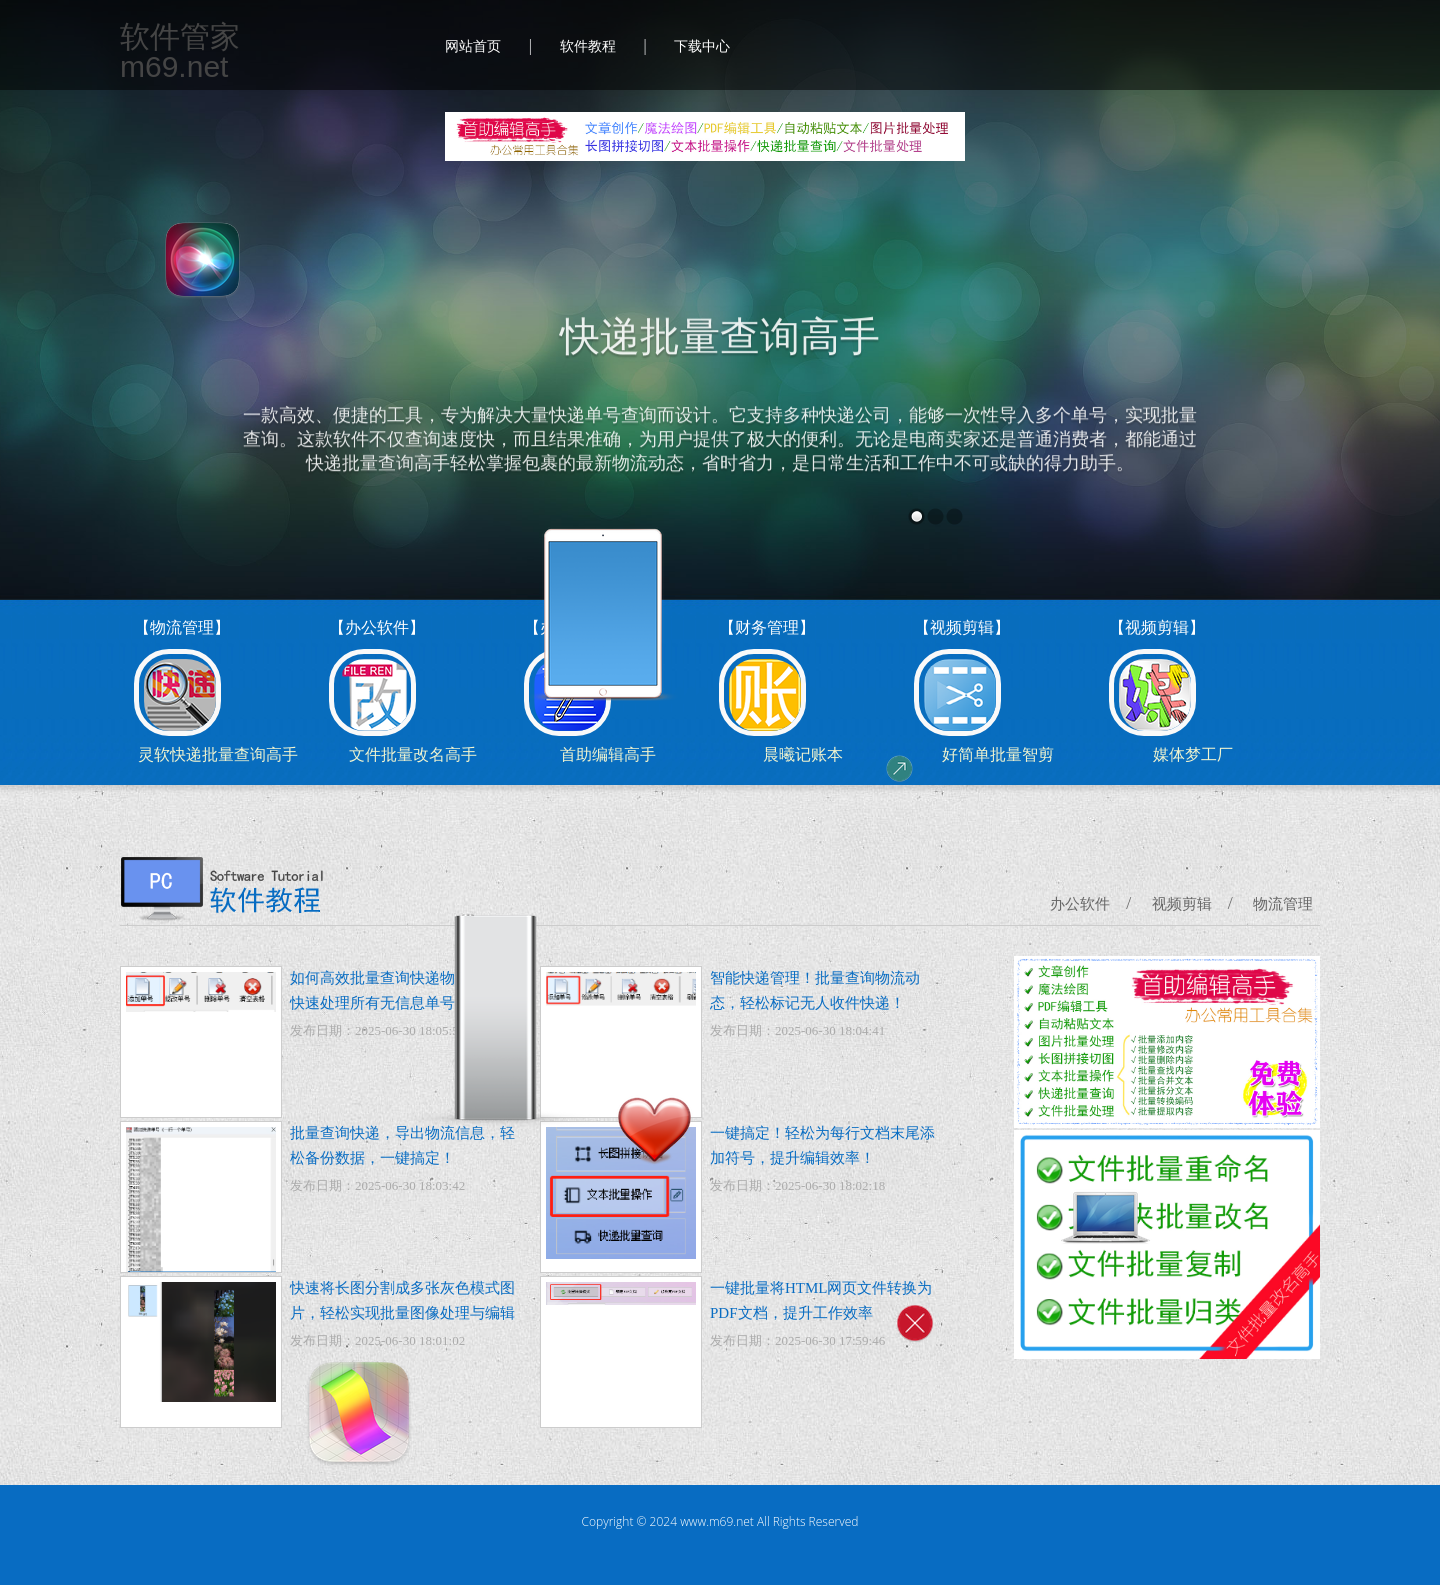 The image size is (1440, 1585). Describe the element at coordinates (1105, 1212) in the screenshot. I see `indicates this device is a macbook air` at that location.